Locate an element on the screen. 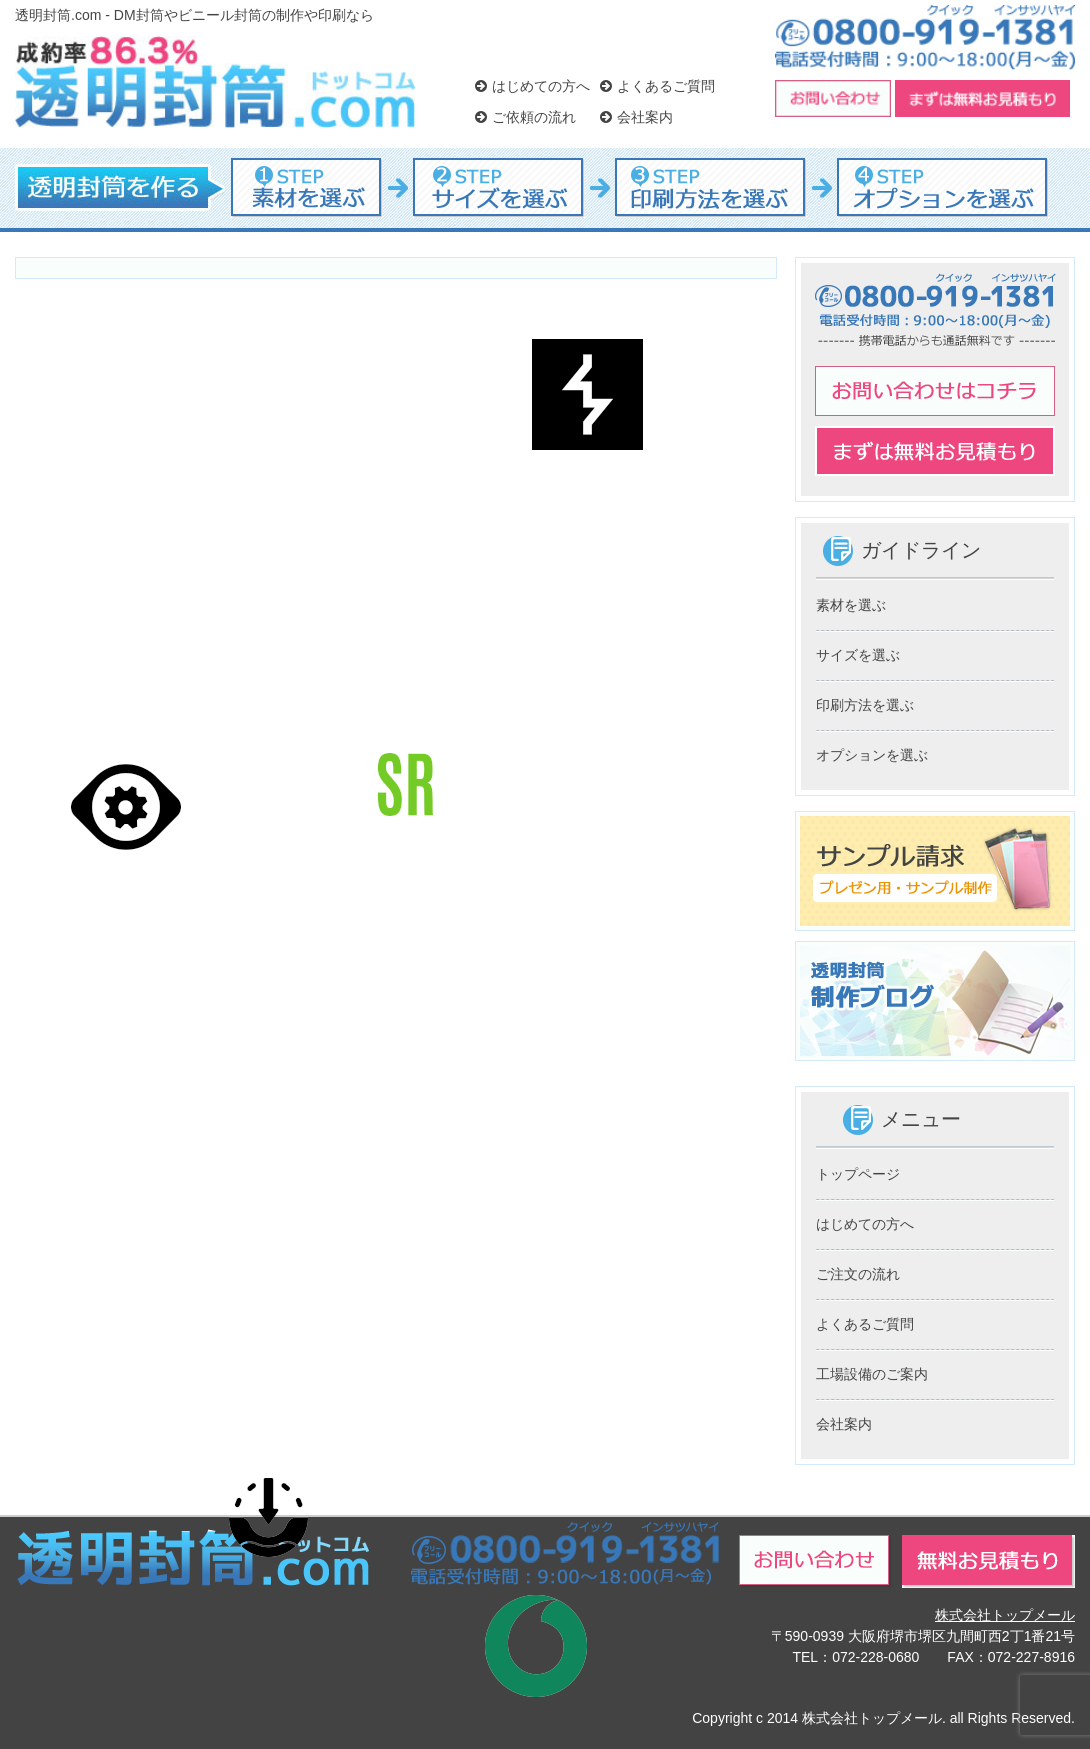 This screenshot has height=1749, width=1090. visit the Standard Resume website is located at coordinates (405, 784).